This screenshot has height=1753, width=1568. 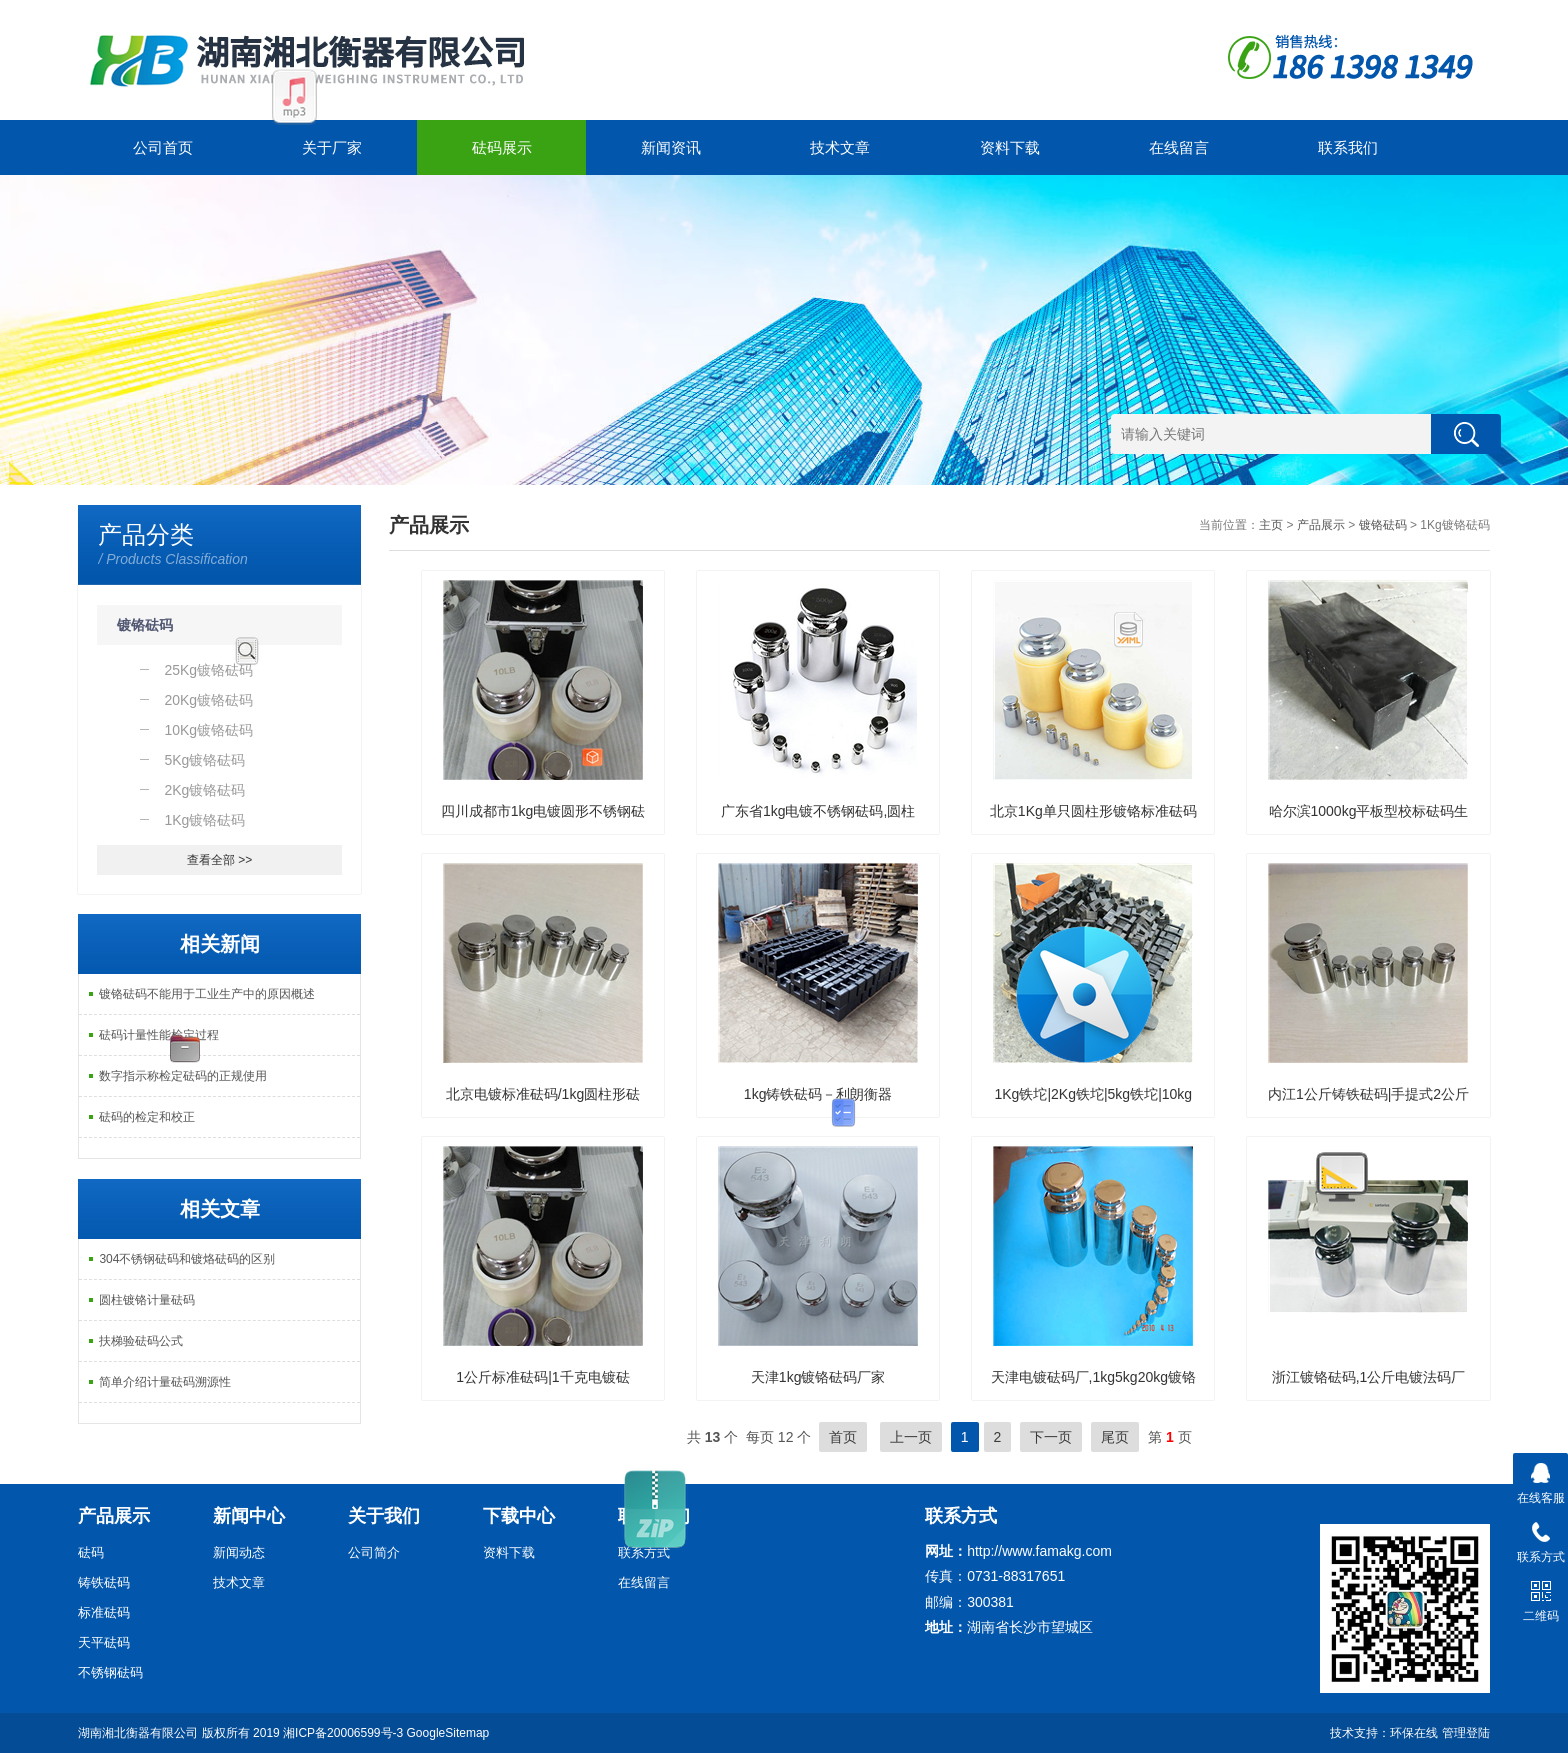 I want to click on access display settings and screen configuration, so click(x=1342, y=1177).